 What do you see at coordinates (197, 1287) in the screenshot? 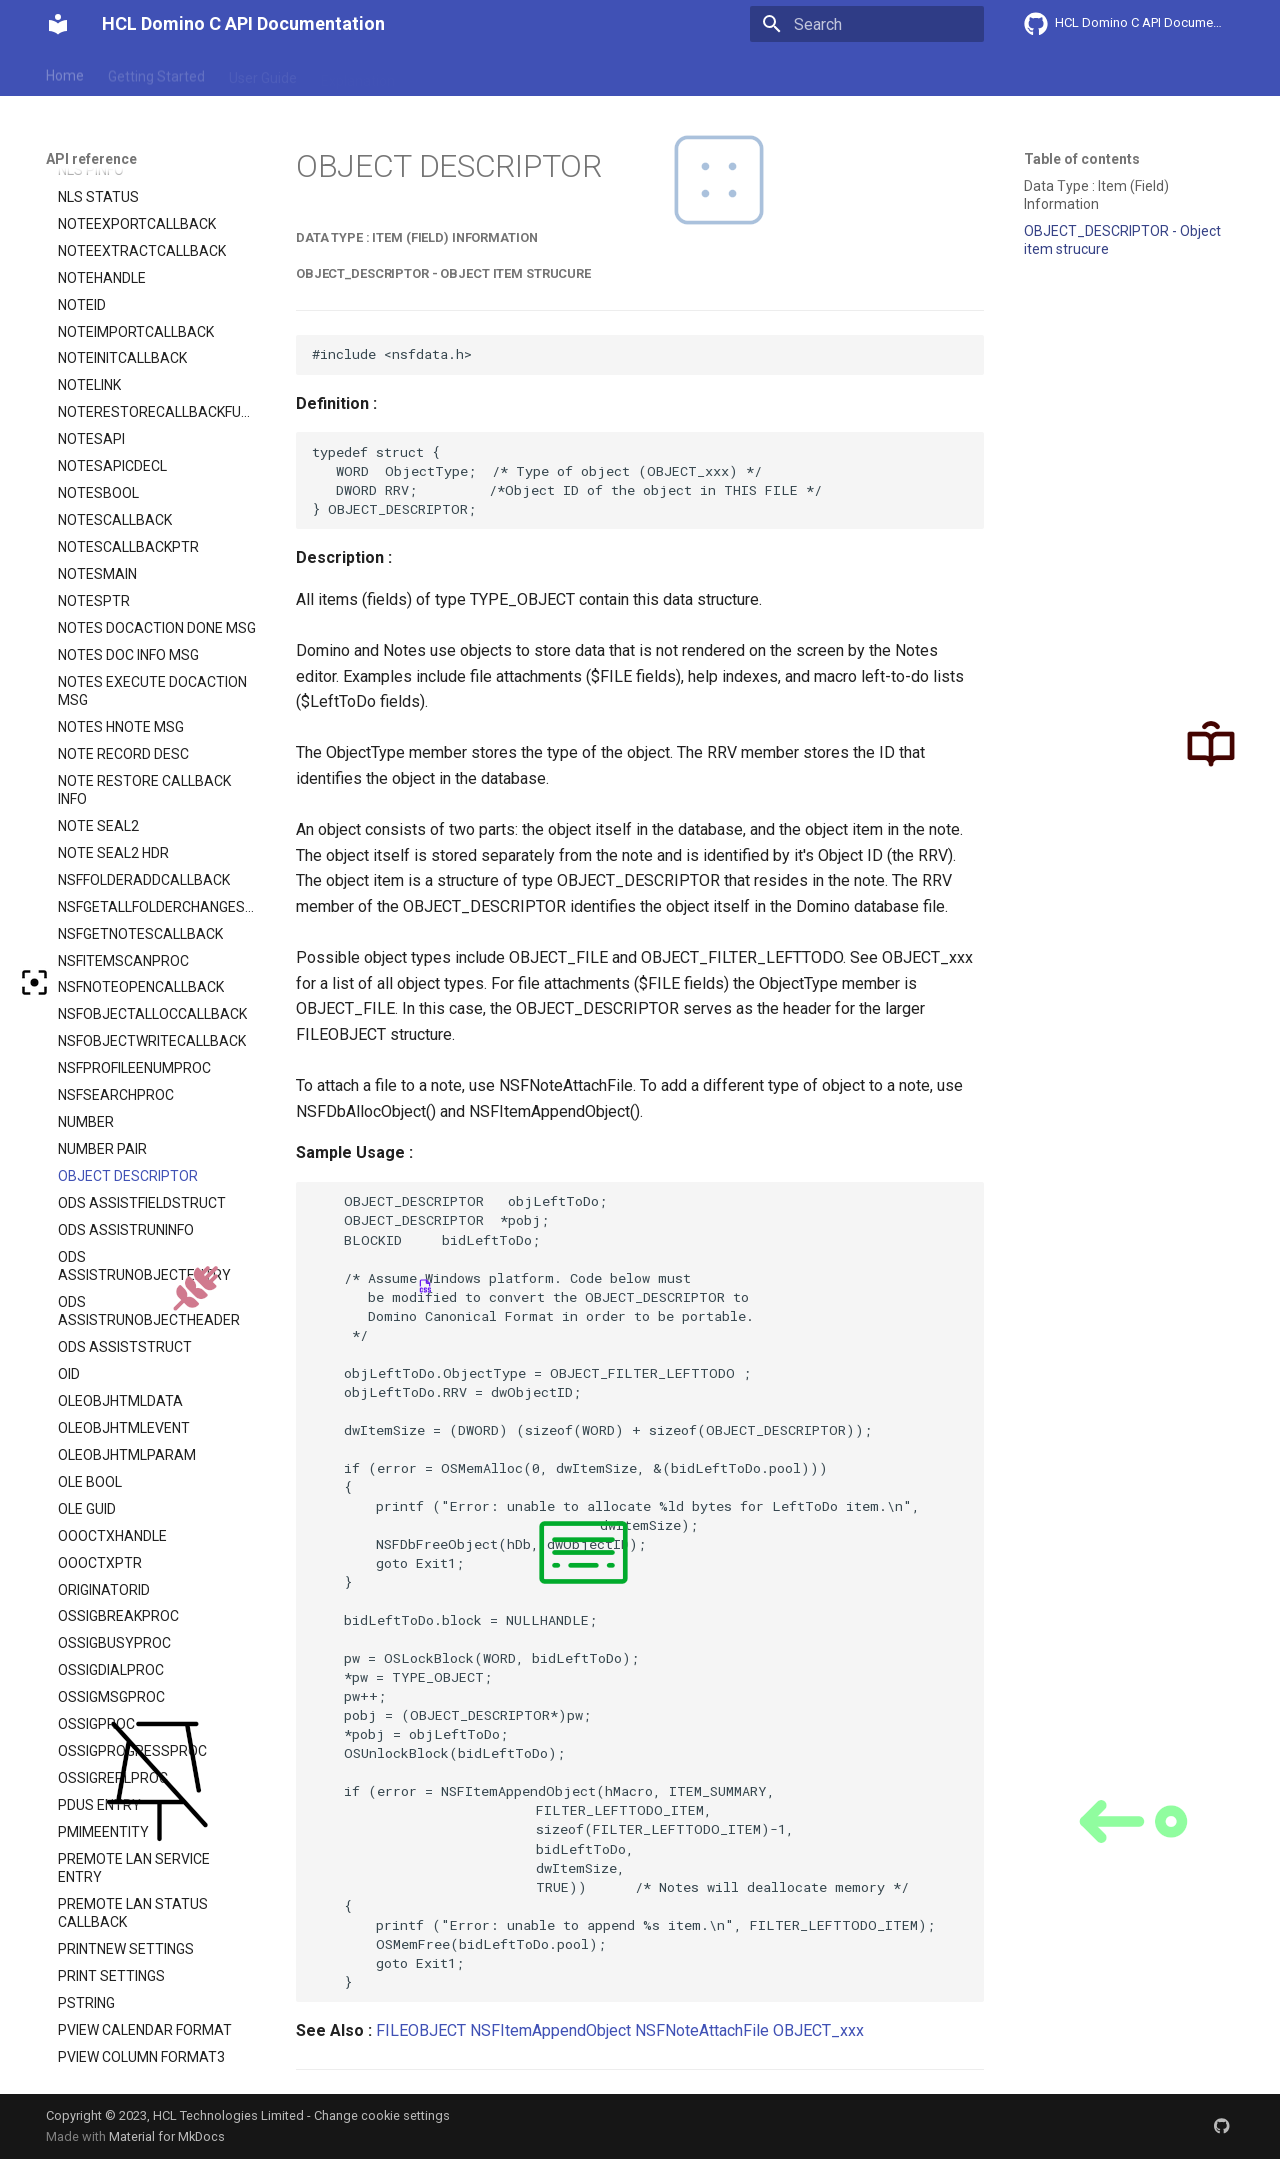
I see `indicates grain or wheat-based ingredients` at bounding box center [197, 1287].